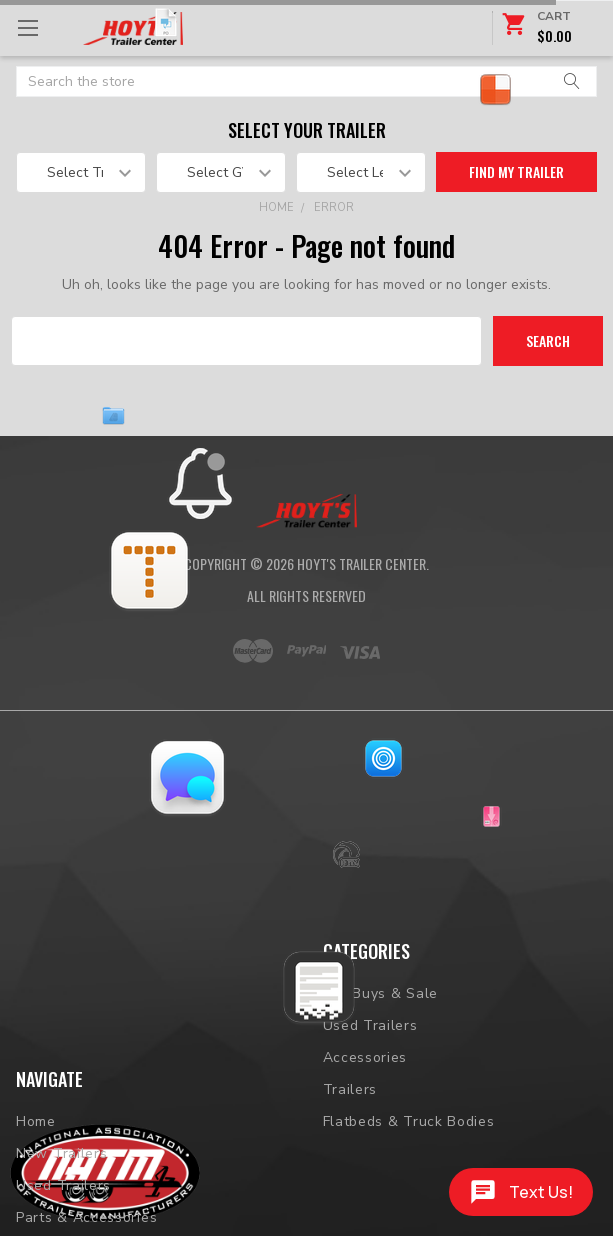 The height and width of the screenshot is (1236, 613). What do you see at coordinates (495, 89) in the screenshot?
I see `switch to the top-right workspace` at bounding box center [495, 89].